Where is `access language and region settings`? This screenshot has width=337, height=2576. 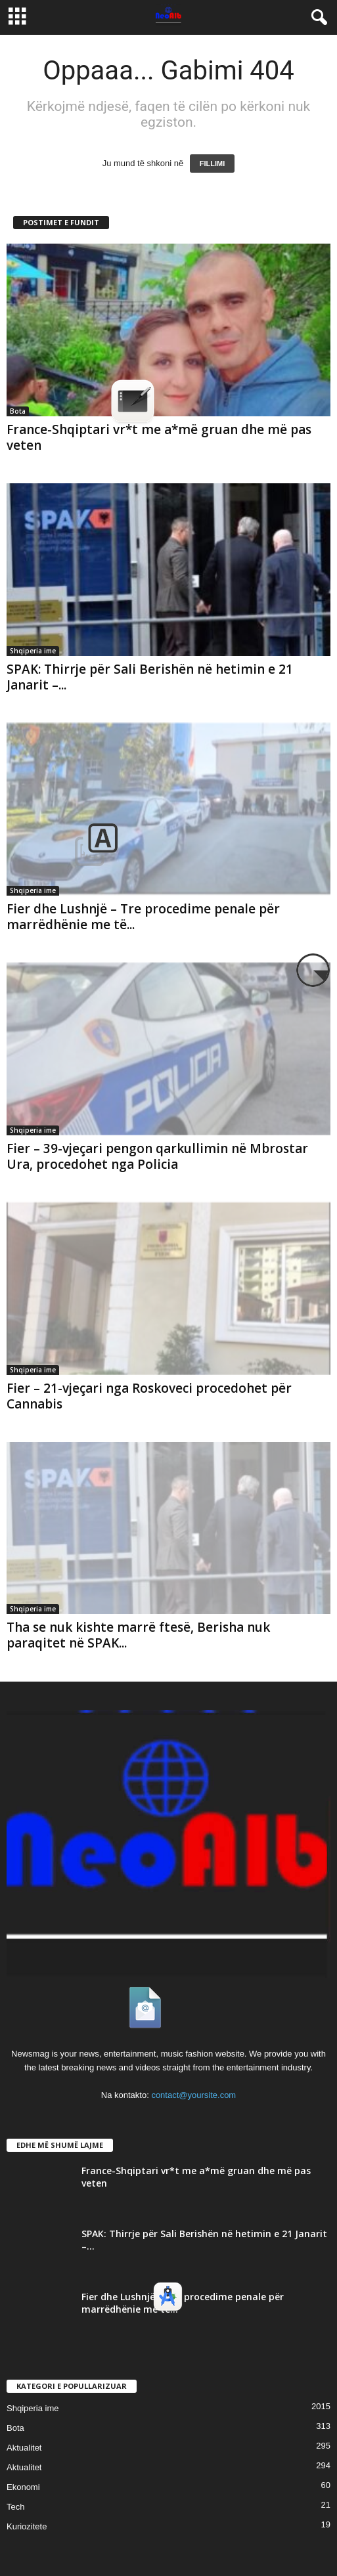 access language and region settings is located at coordinates (96, 844).